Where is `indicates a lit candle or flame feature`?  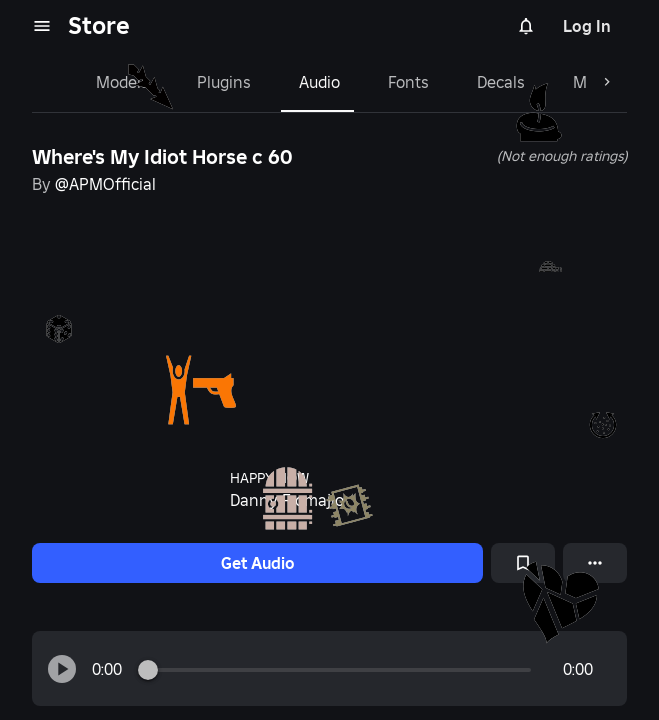
indicates a lit candle or flame feature is located at coordinates (538, 112).